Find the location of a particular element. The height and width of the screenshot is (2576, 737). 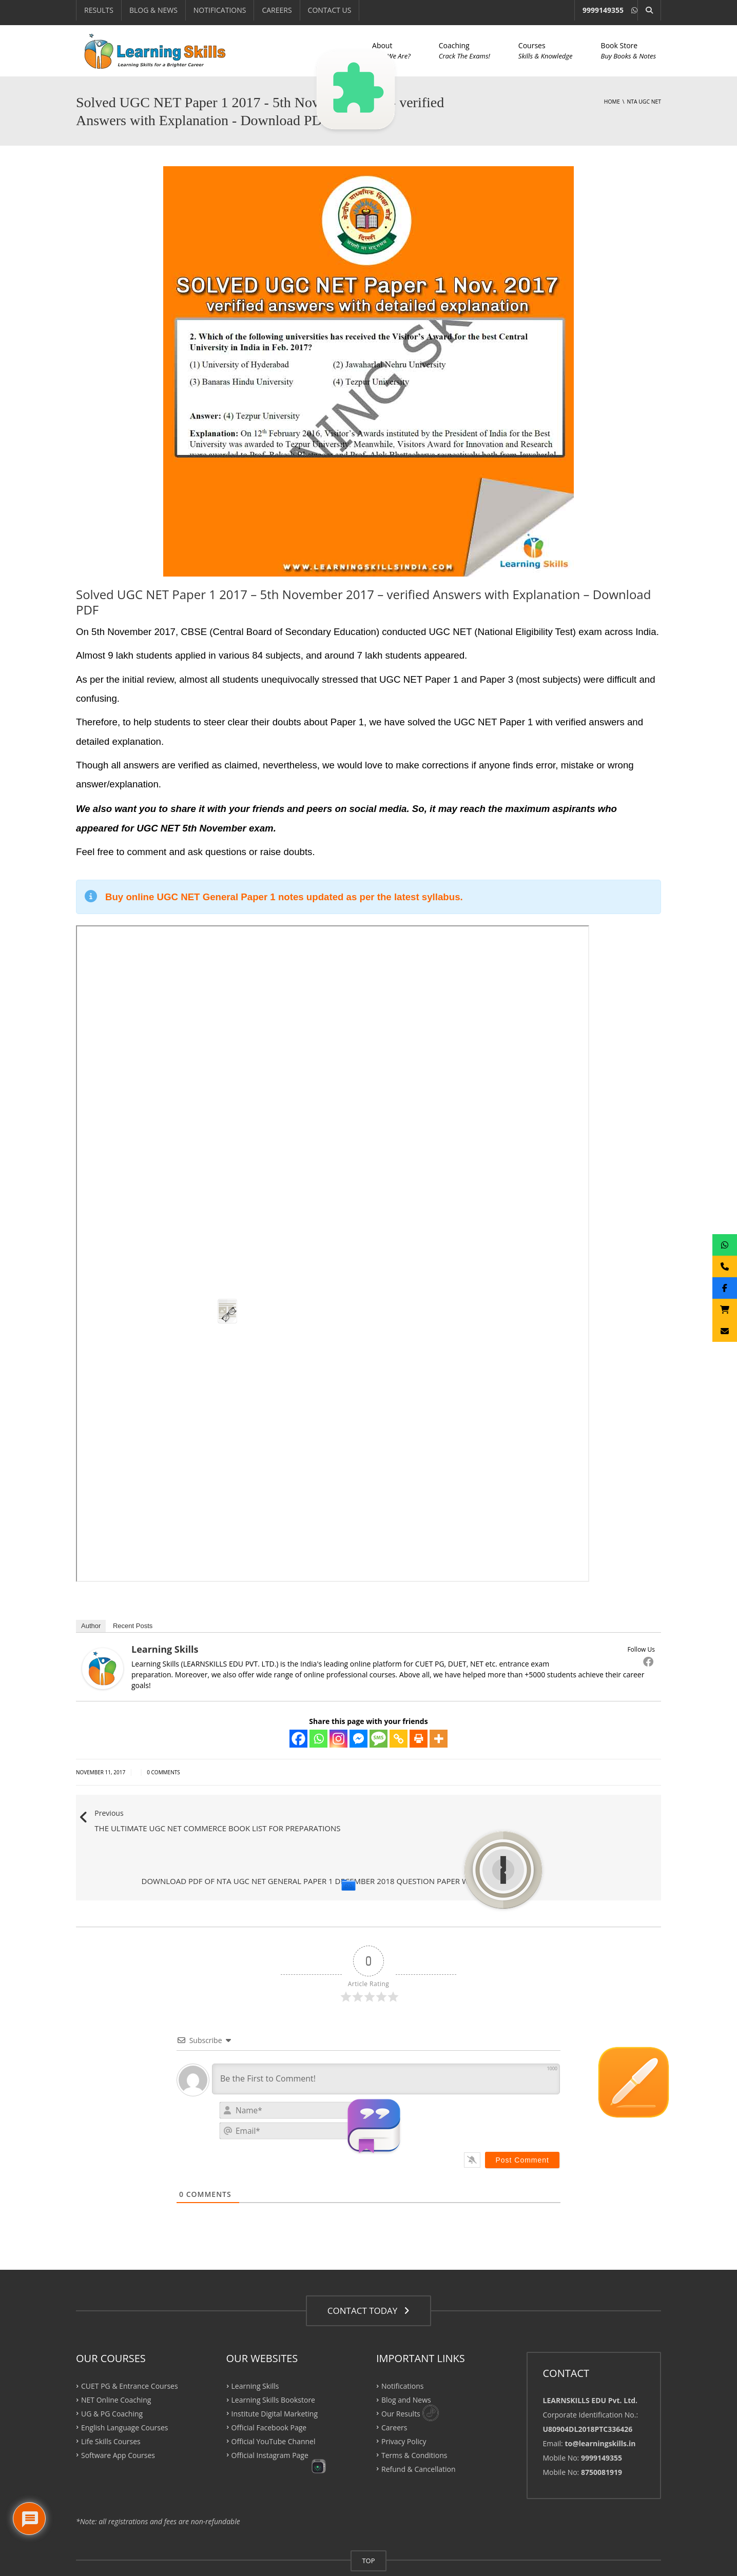

open passwords and keys manager is located at coordinates (503, 1870).